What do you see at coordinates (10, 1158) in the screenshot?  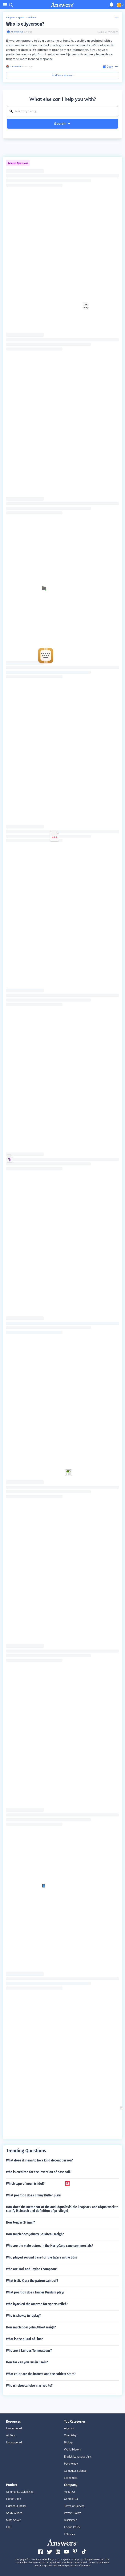 I see `vala programming language source file` at bounding box center [10, 1158].